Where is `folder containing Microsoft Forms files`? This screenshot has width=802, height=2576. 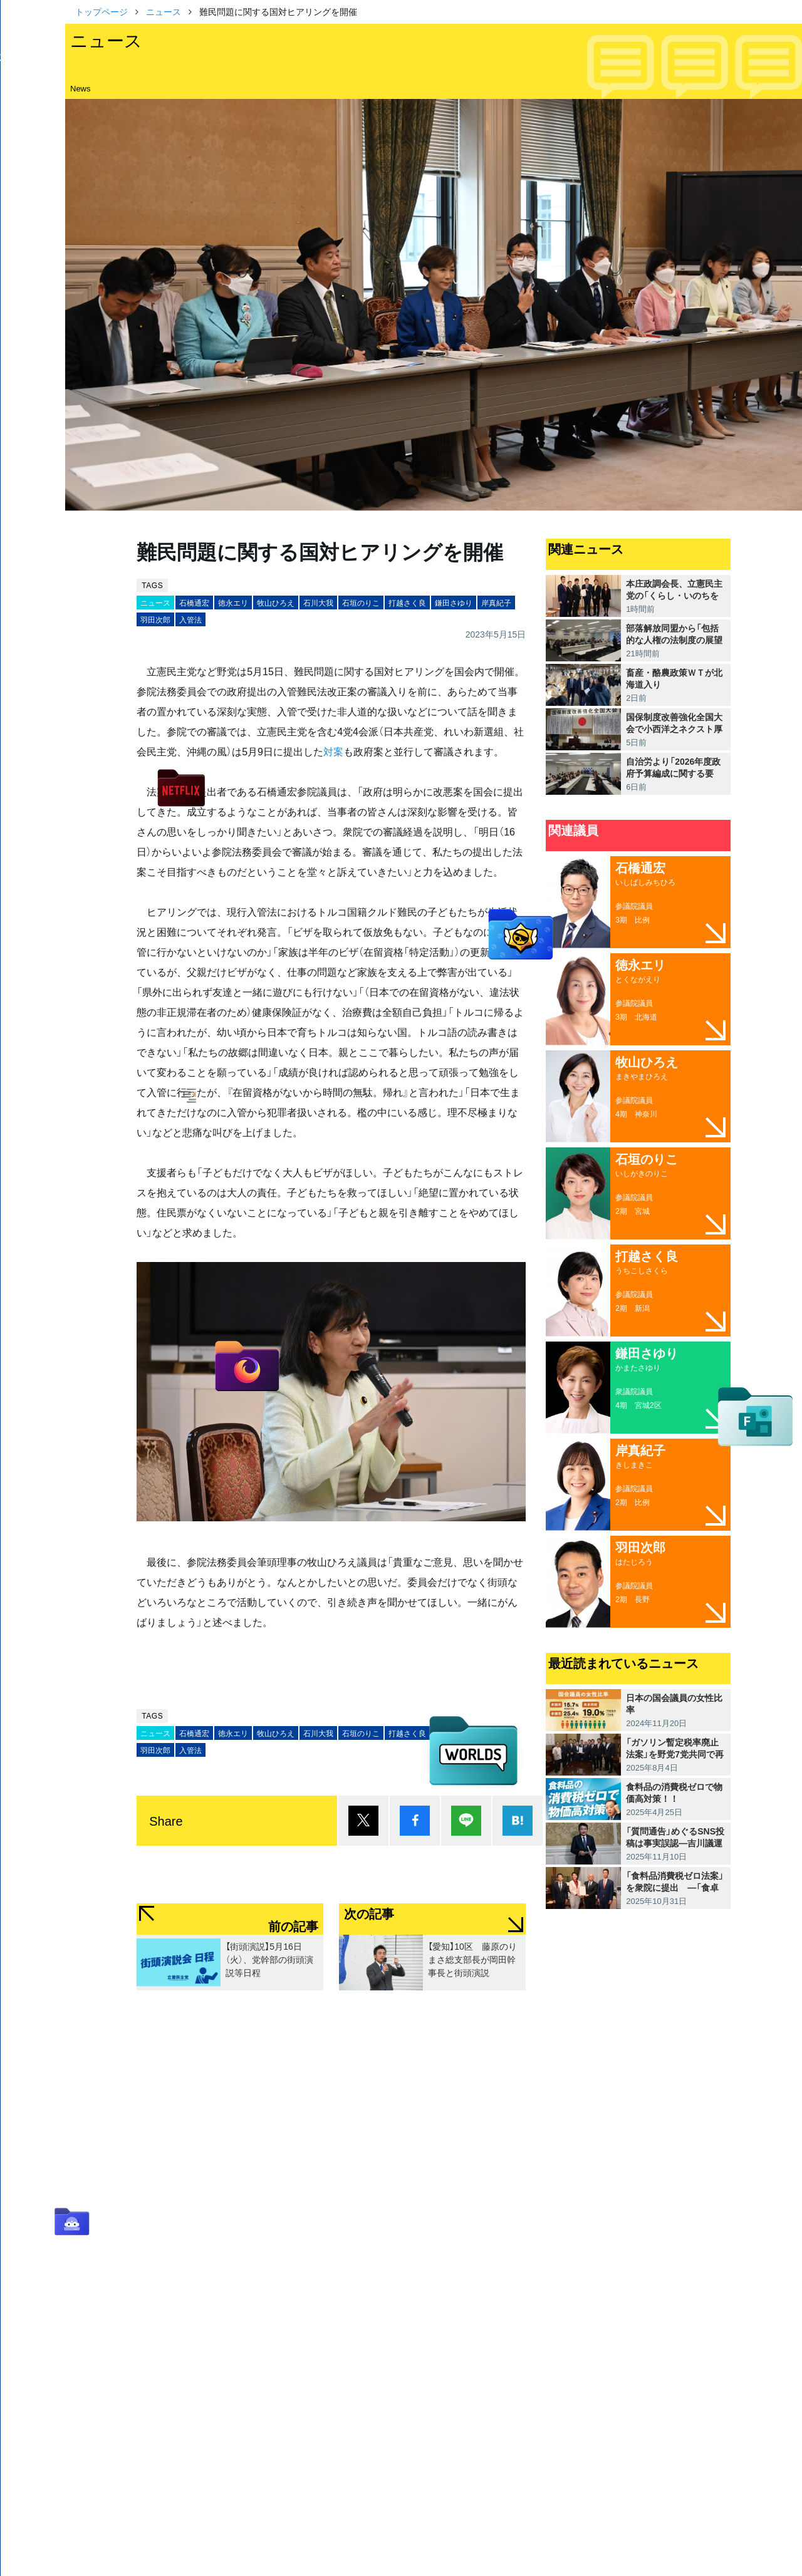
folder containing Microsoft Forms files is located at coordinates (755, 1419).